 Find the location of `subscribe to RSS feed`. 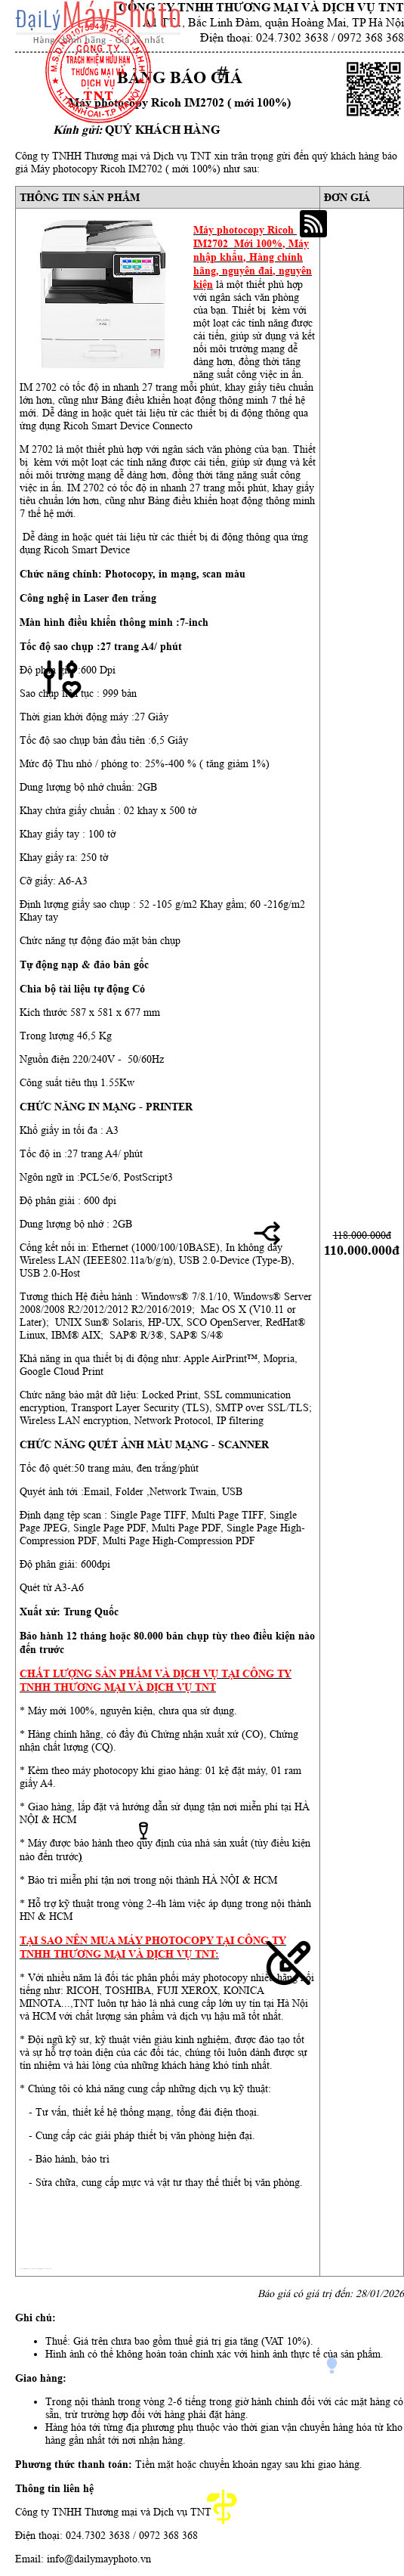

subscribe to RSS feed is located at coordinates (313, 224).